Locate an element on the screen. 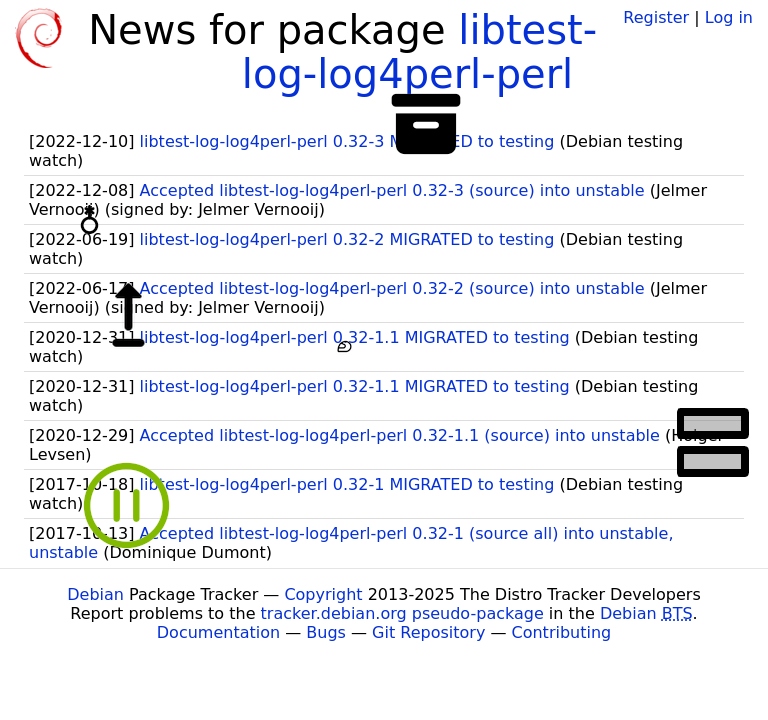 This screenshot has height=720, width=768. access motorsports or racing content is located at coordinates (344, 346).